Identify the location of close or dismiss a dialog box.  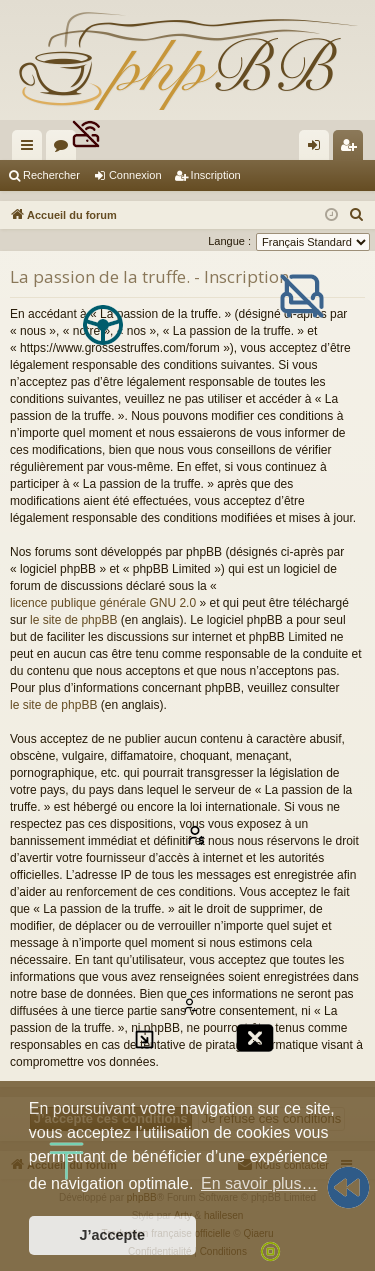
(255, 1038).